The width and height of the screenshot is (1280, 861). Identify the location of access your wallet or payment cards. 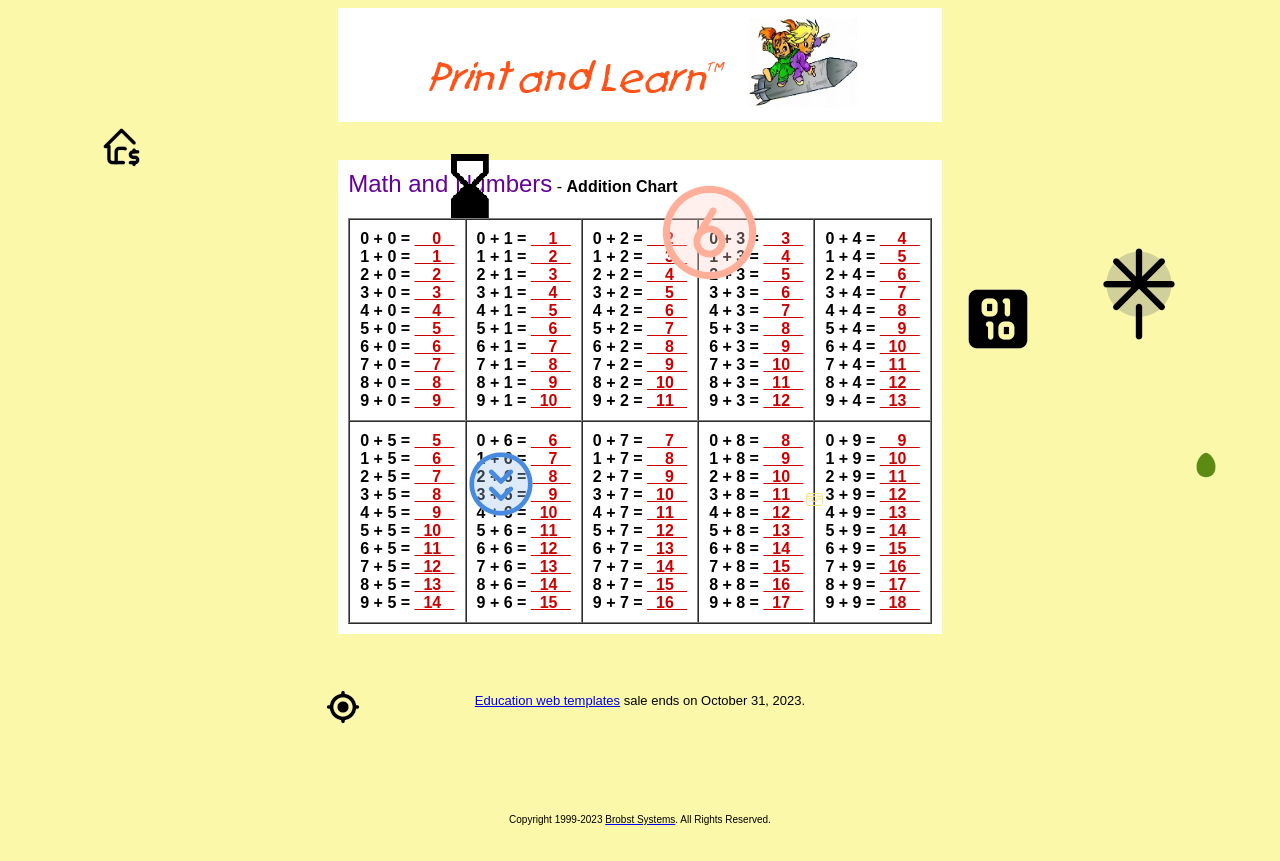
(814, 499).